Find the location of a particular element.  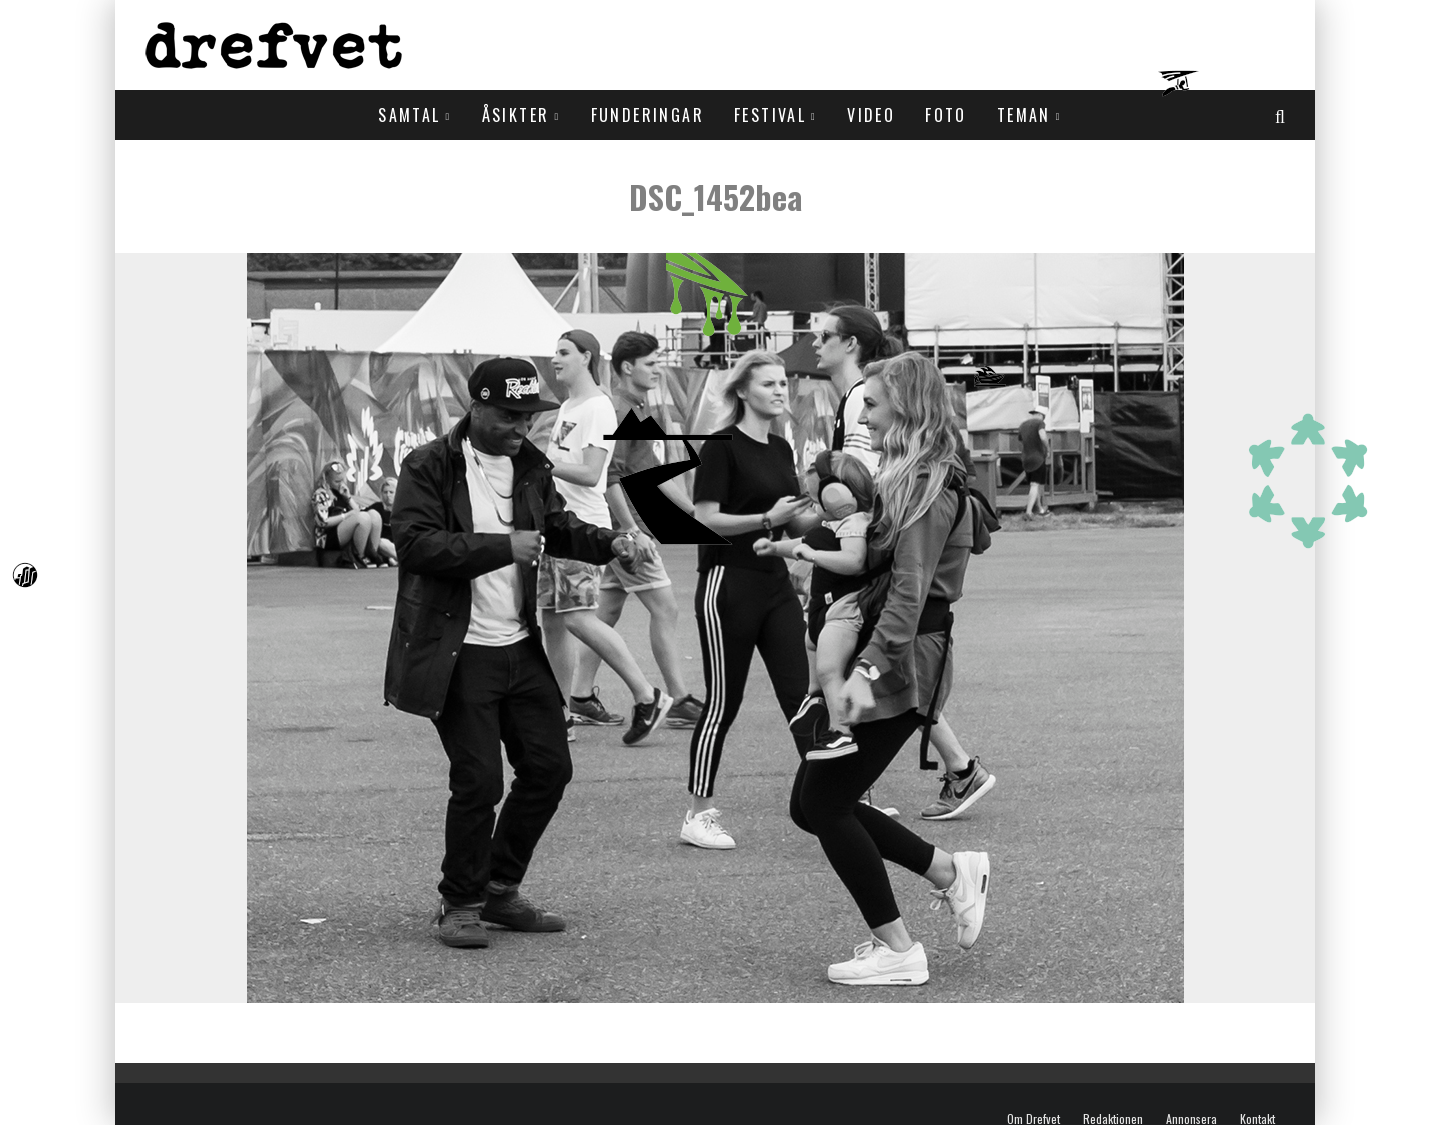

access hang gliding or aerial sports activities is located at coordinates (1178, 83).